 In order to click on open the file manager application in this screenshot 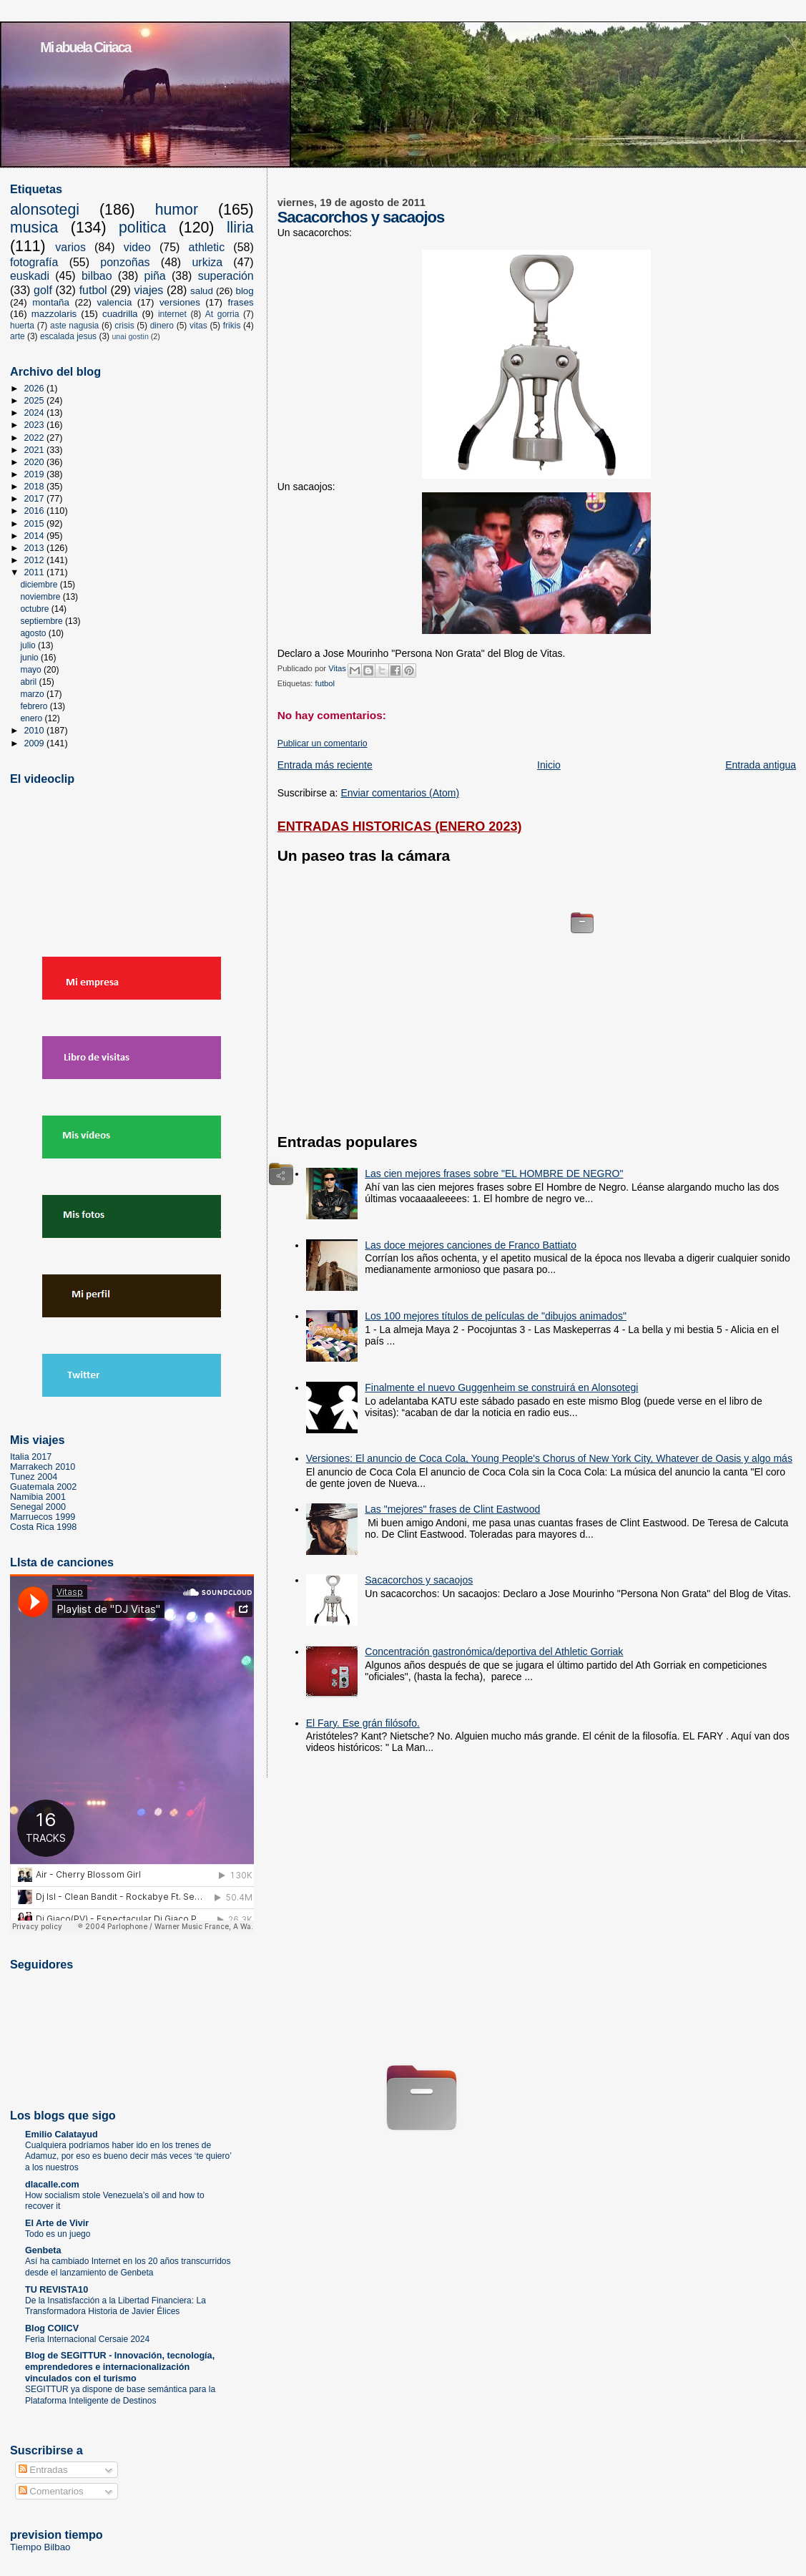, I will do `click(582, 922)`.